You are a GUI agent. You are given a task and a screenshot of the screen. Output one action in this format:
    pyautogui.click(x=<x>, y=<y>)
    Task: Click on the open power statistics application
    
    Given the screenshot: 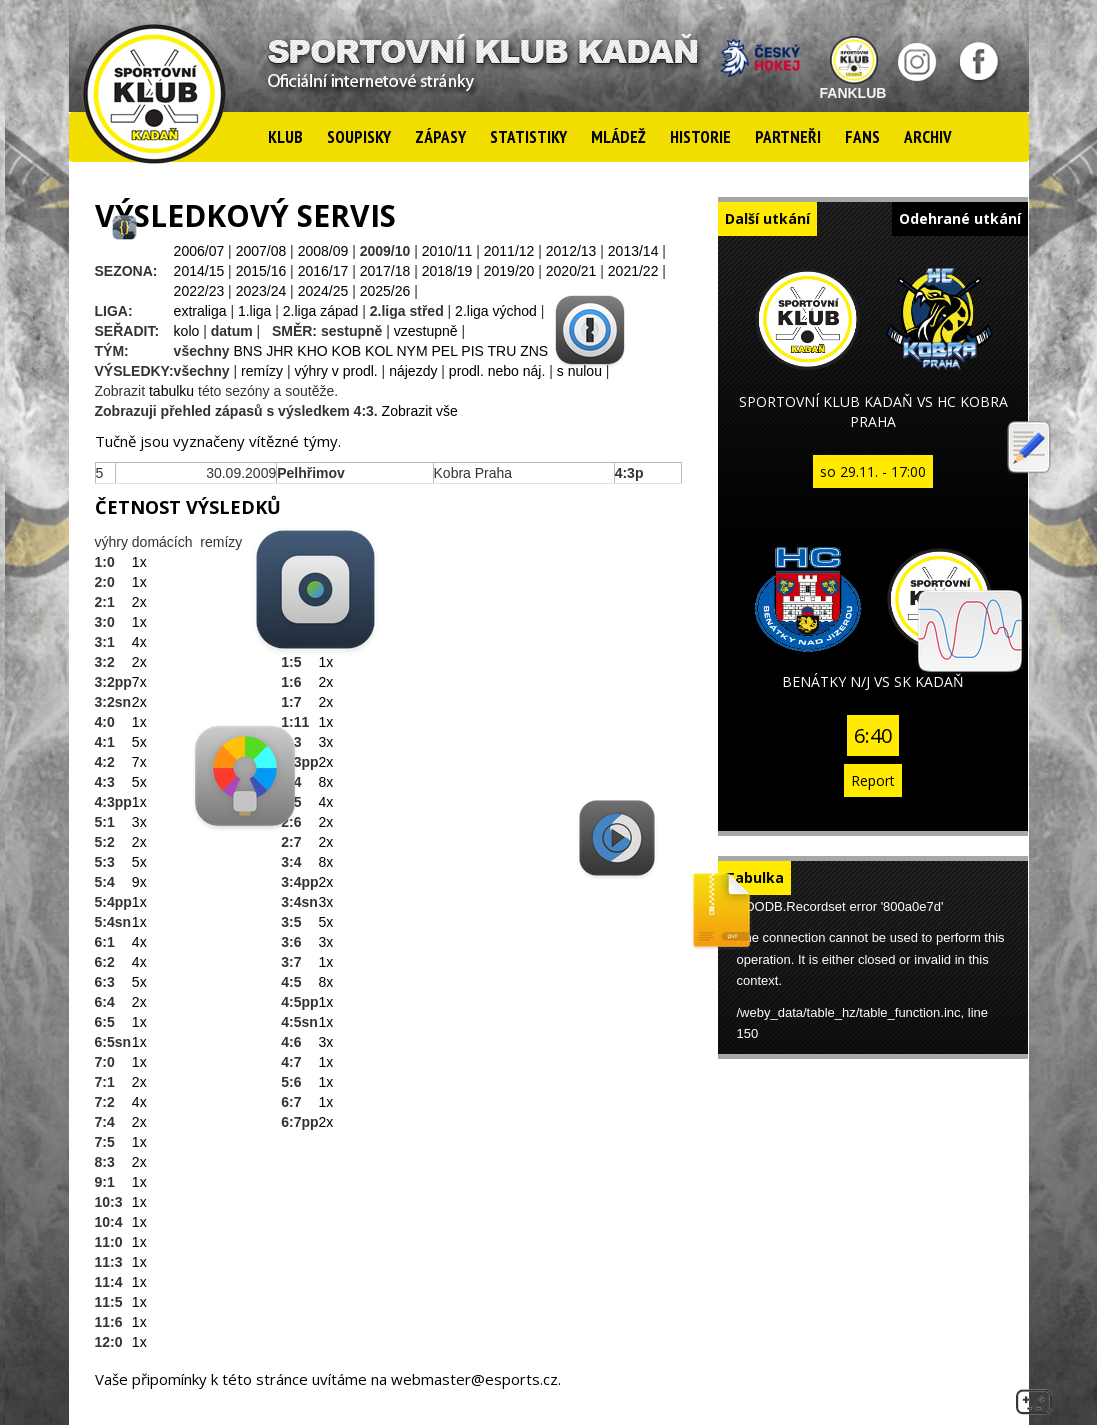 What is the action you would take?
    pyautogui.click(x=970, y=631)
    